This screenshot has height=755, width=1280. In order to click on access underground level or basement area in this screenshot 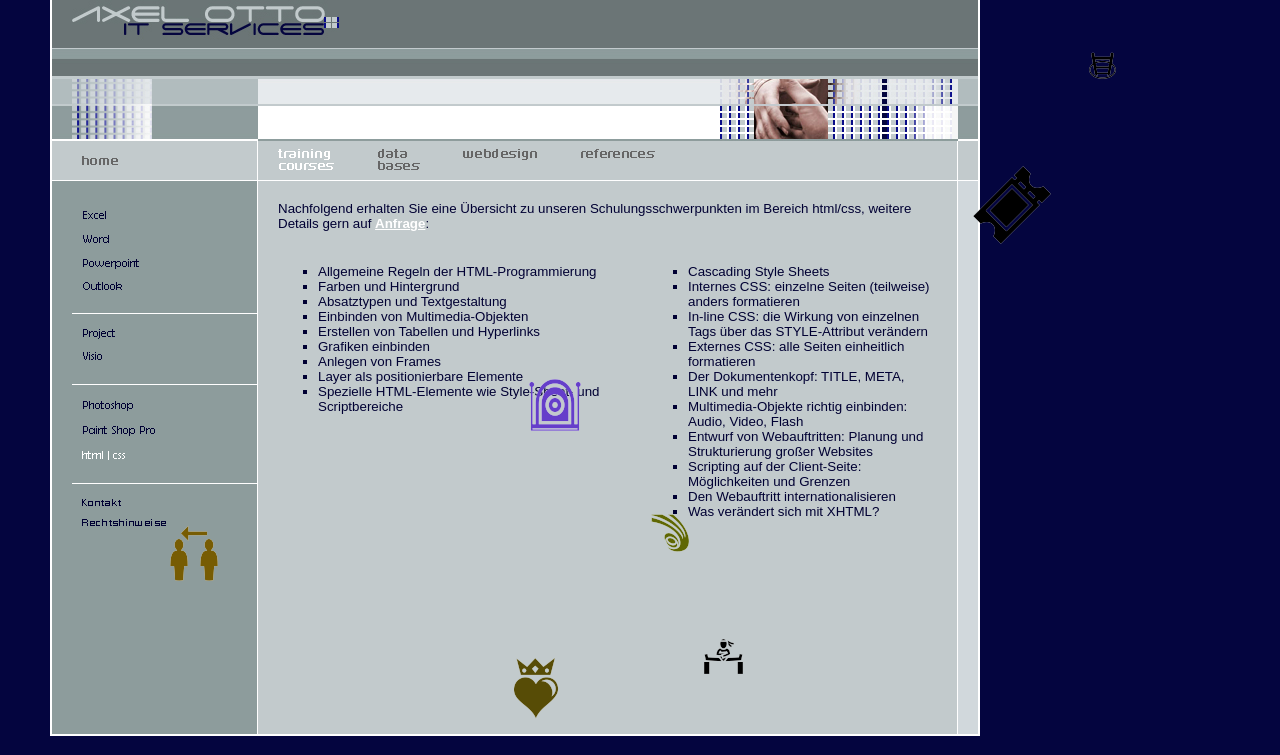, I will do `click(1102, 65)`.